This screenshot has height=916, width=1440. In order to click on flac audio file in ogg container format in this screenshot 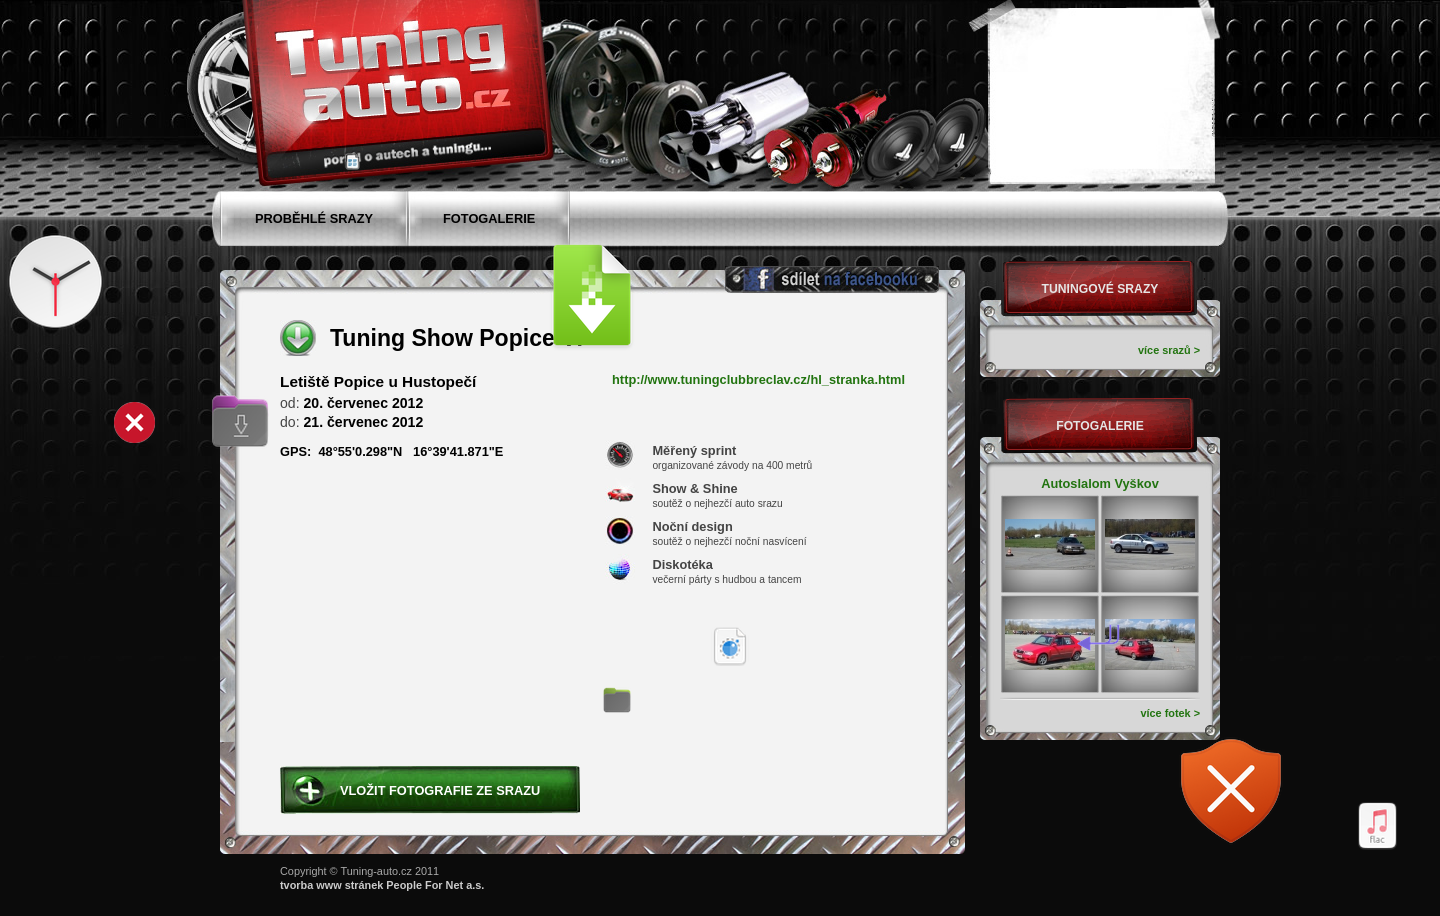, I will do `click(1377, 825)`.